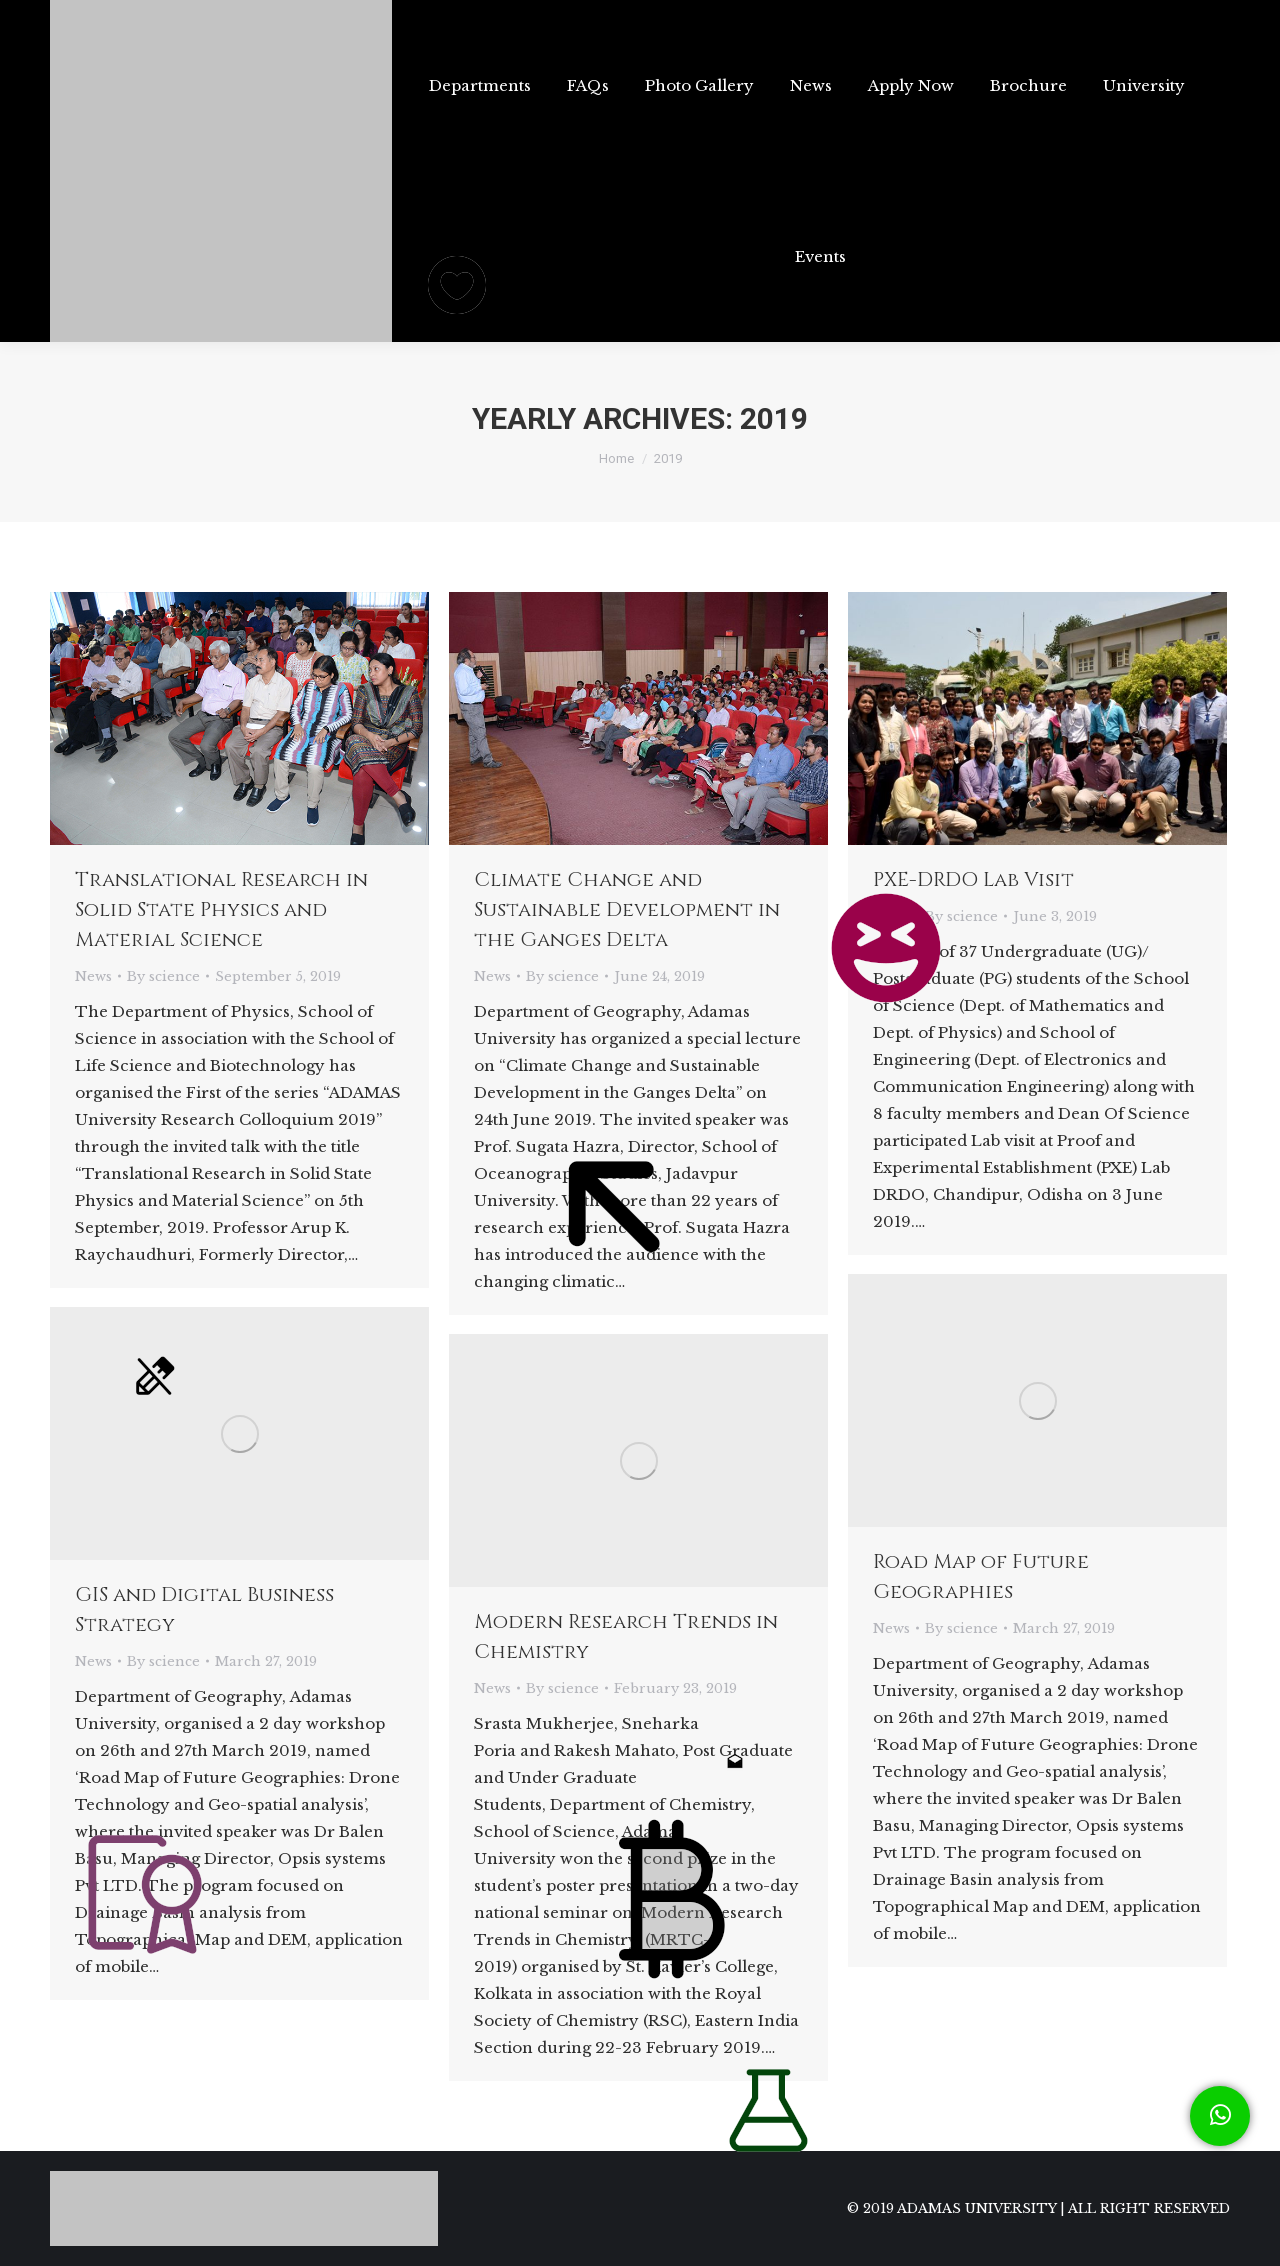  I want to click on access experimental or beta features, so click(768, 2110).